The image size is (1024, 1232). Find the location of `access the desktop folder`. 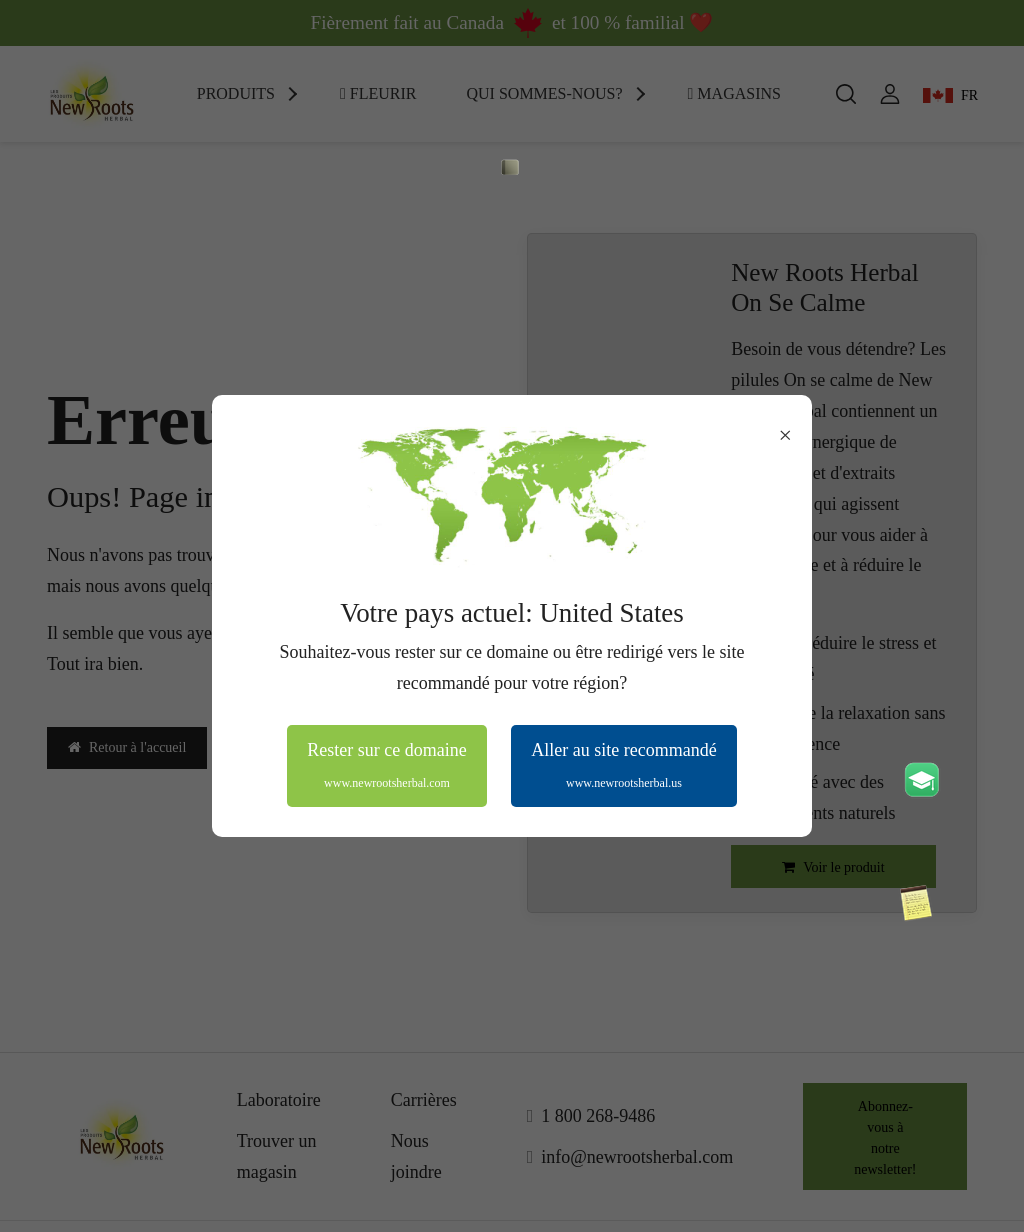

access the desktop folder is located at coordinates (510, 167).